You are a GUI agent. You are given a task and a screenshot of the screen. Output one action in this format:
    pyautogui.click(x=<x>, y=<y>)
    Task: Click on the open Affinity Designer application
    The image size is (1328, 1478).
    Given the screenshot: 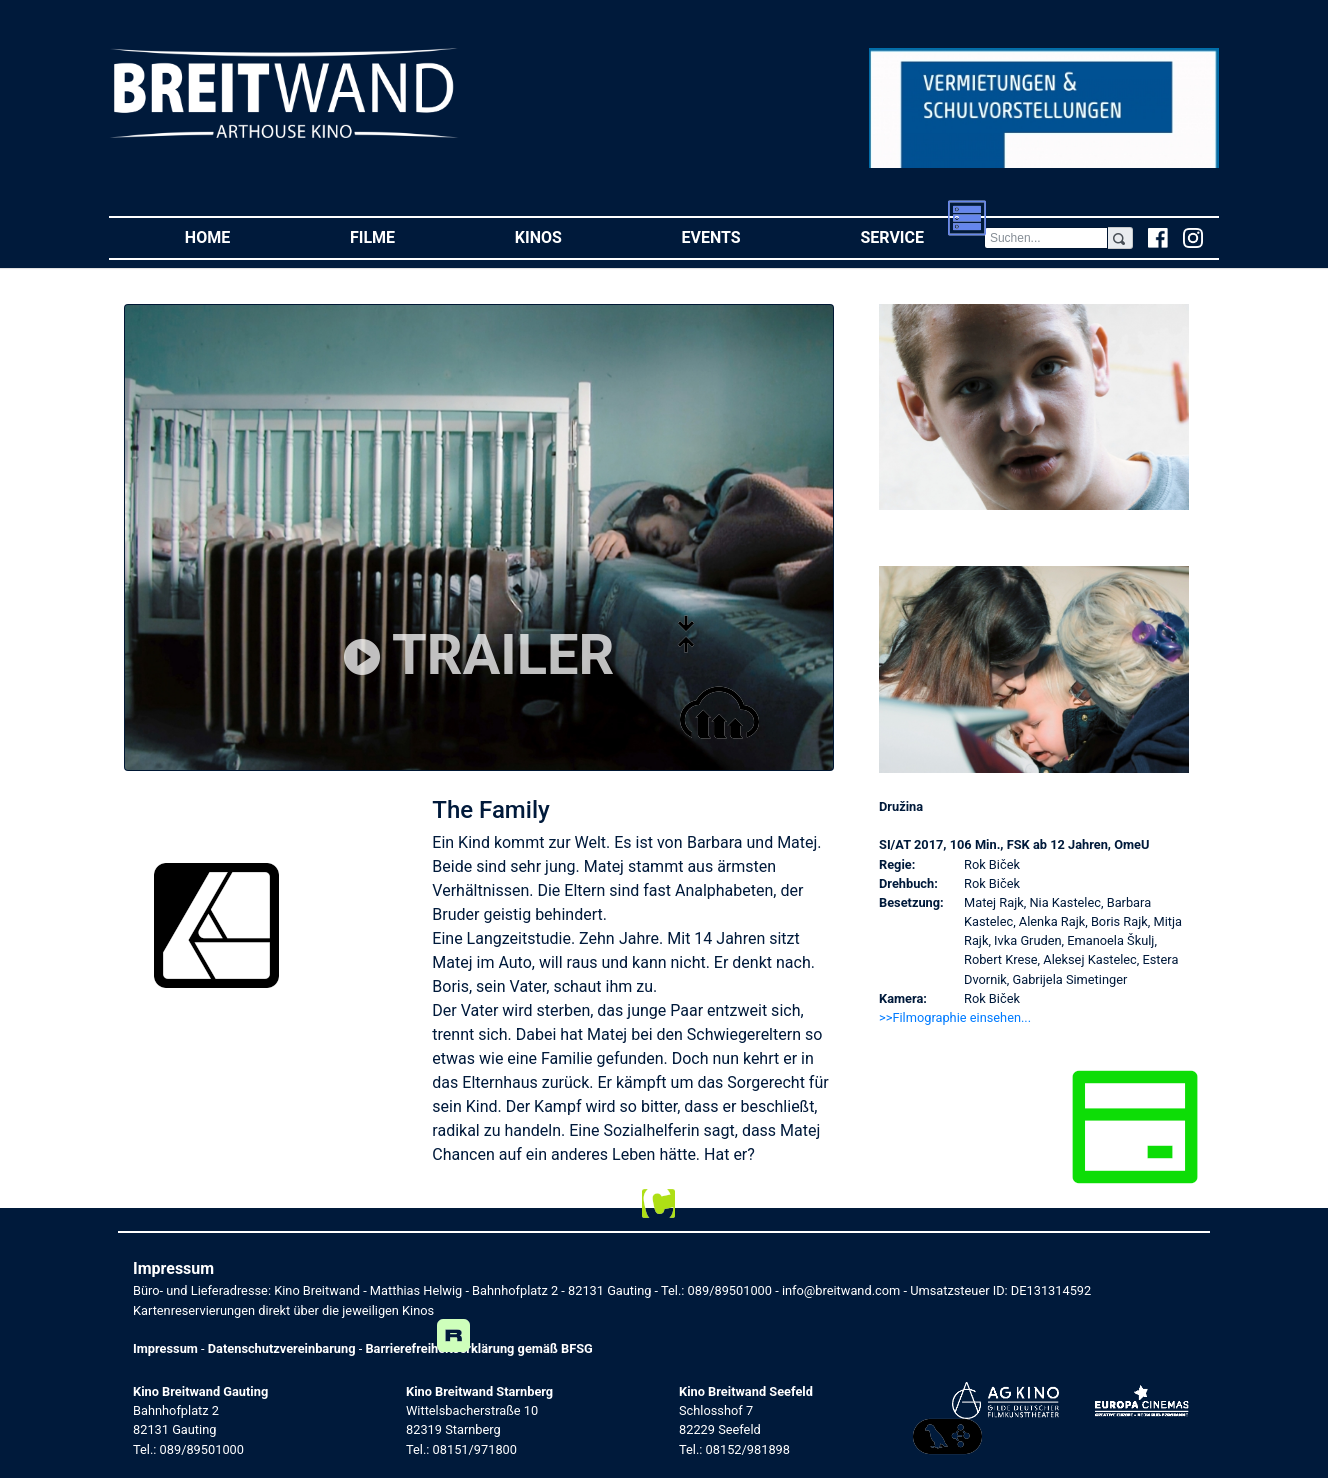 What is the action you would take?
    pyautogui.click(x=216, y=925)
    